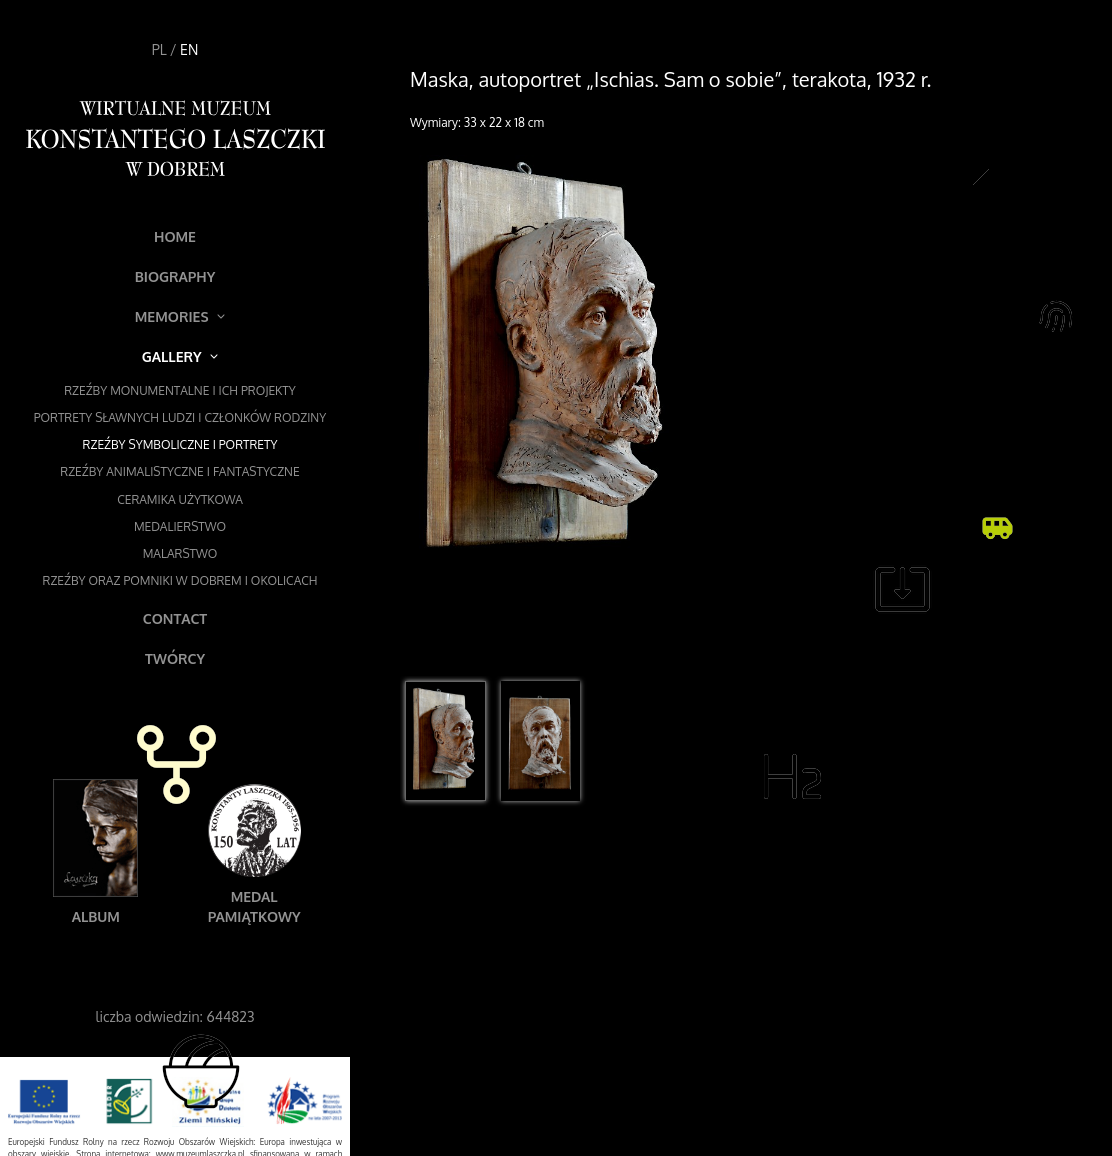 The width and height of the screenshot is (1112, 1156). I want to click on fork a repository, so click(176, 764).